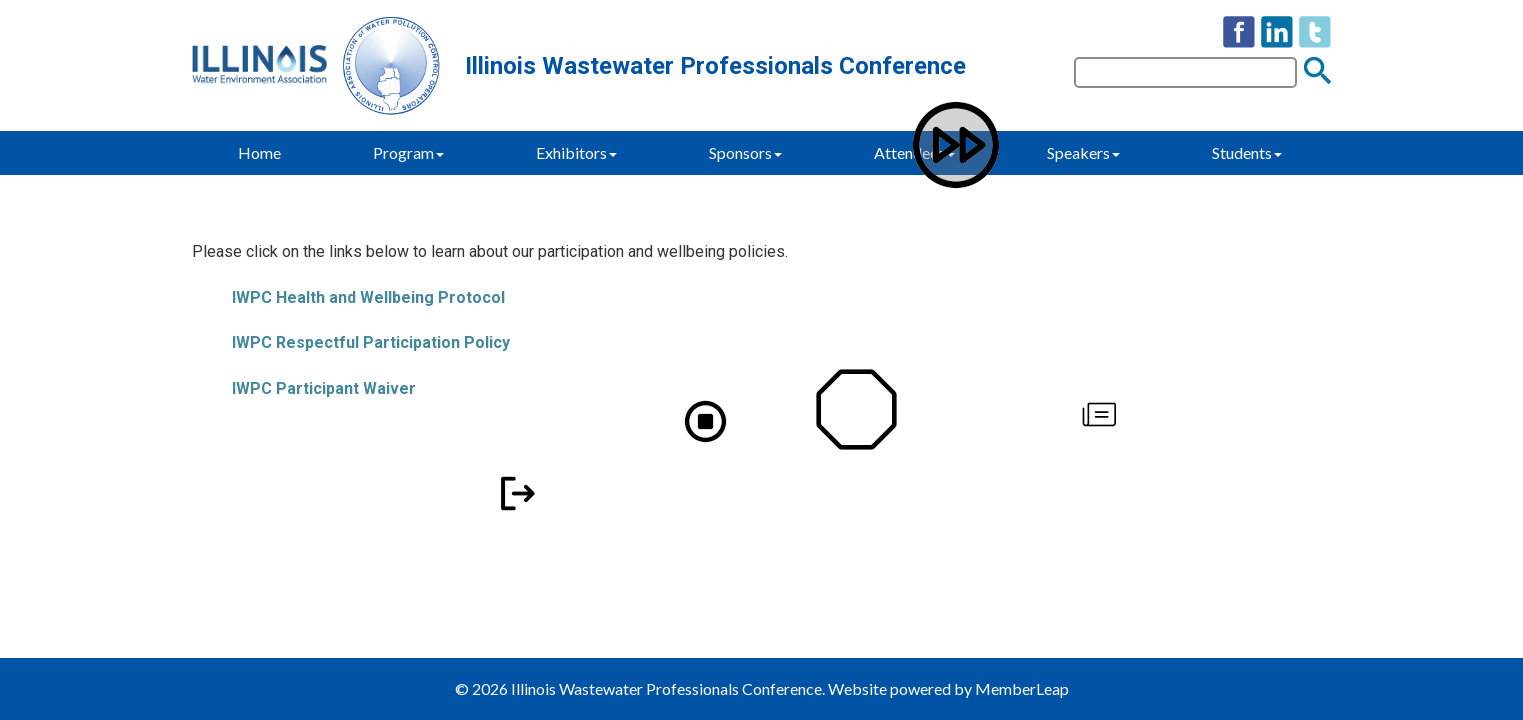 The height and width of the screenshot is (720, 1523). What do you see at coordinates (516, 493) in the screenshot?
I see `sign out of your account` at bounding box center [516, 493].